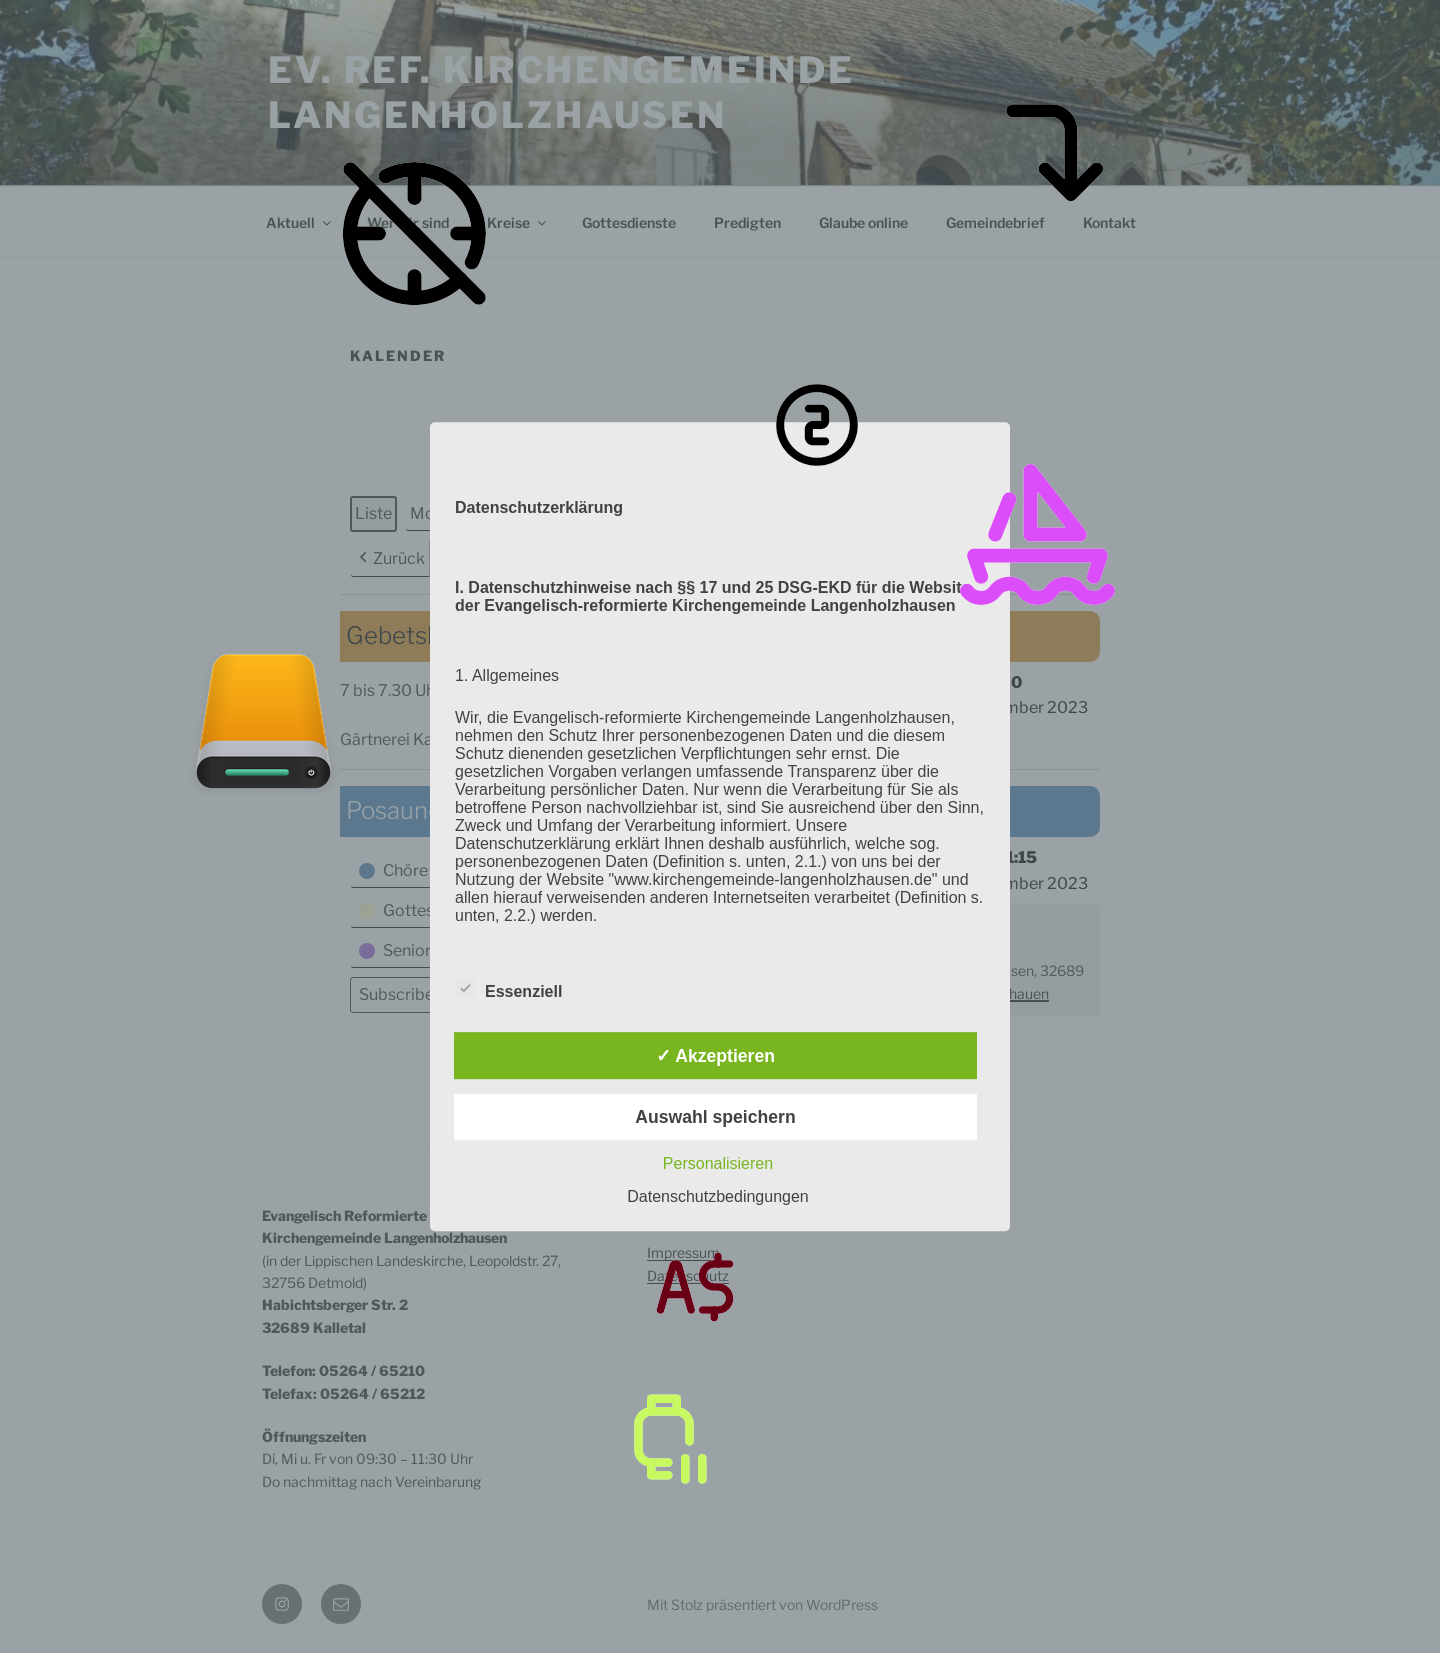 This screenshot has height=1653, width=1440. What do you see at coordinates (695, 1287) in the screenshot?
I see `indicates australian dollar currency` at bounding box center [695, 1287].